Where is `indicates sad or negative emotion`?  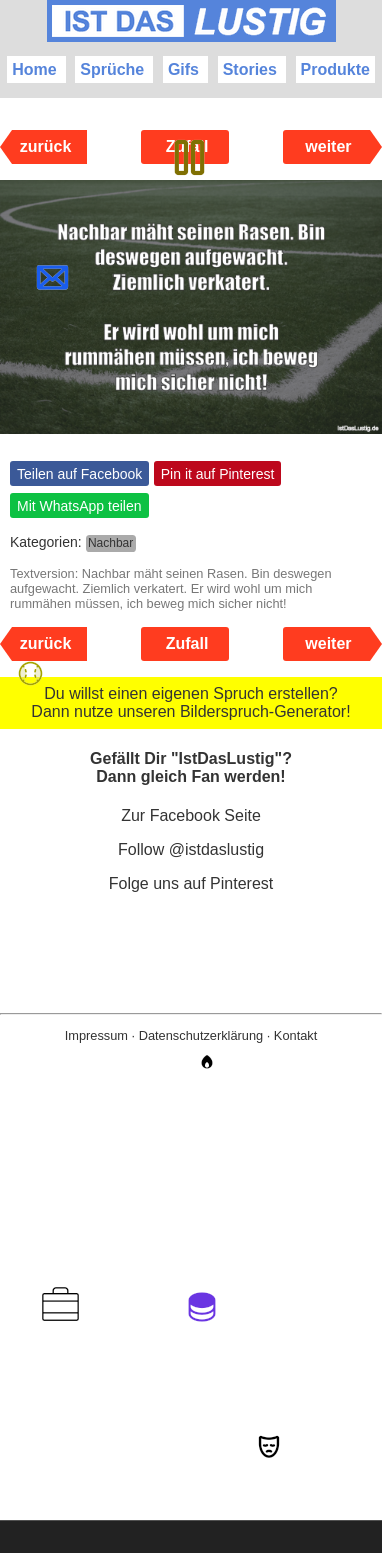 indicates sad or negative emotion is located at coordinates (269, 1446).